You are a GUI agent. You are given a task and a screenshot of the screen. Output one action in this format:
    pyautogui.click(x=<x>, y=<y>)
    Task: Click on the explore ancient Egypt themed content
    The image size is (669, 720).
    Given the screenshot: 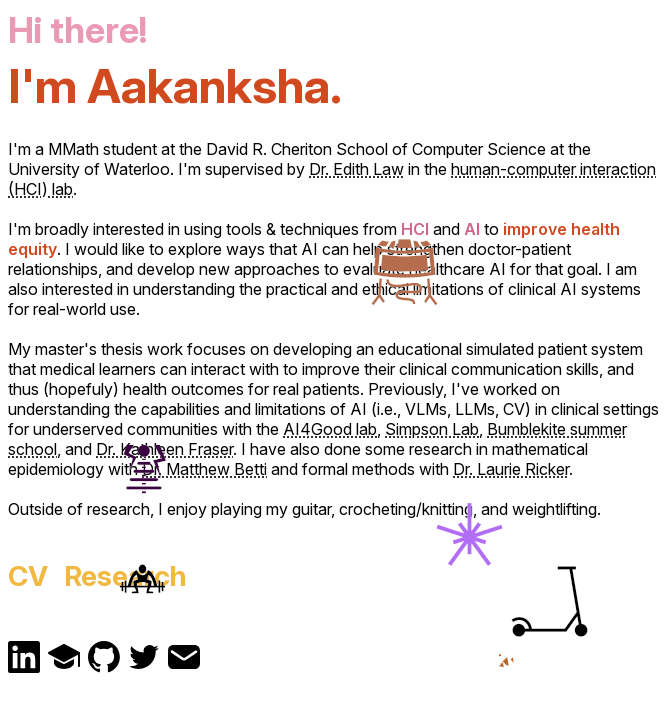 What is the action you would take?
    pyautogui.click(x=506, y=661)
    